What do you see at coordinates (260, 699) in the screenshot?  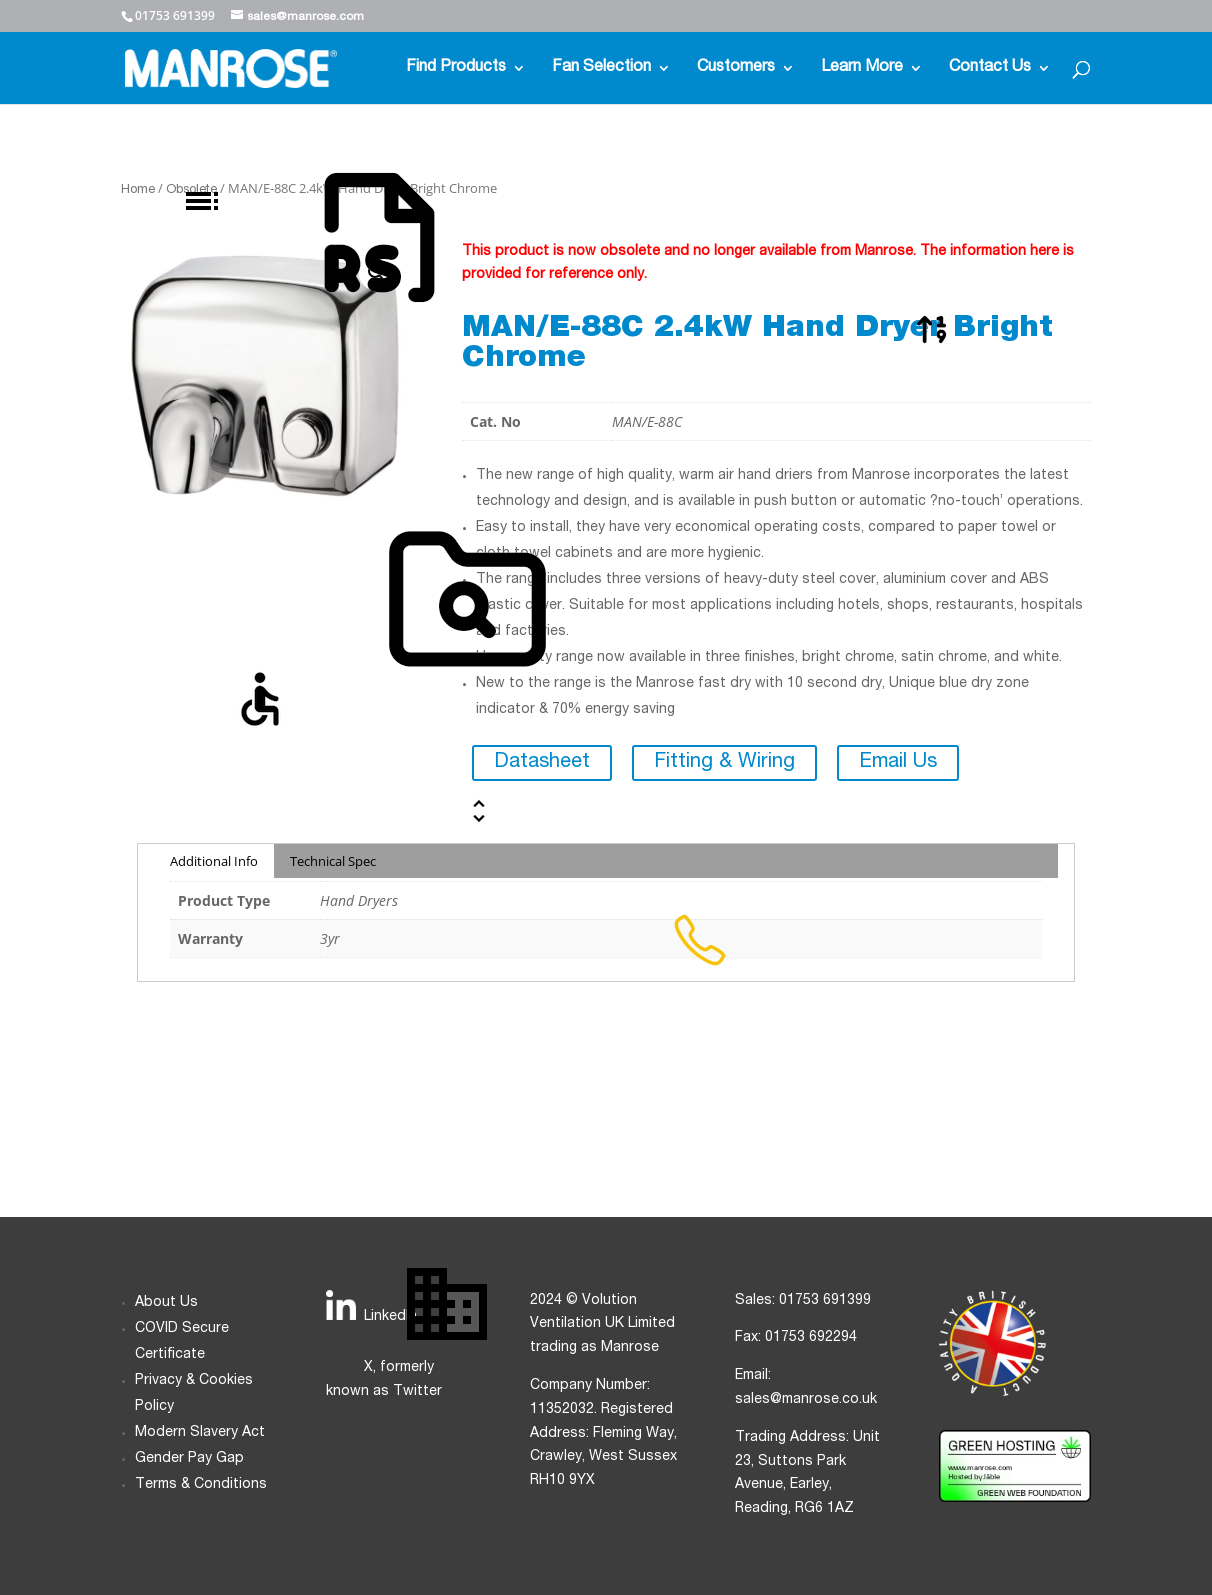 I see `indicates wheelchair accessibility` at bounding box center [260, 699].